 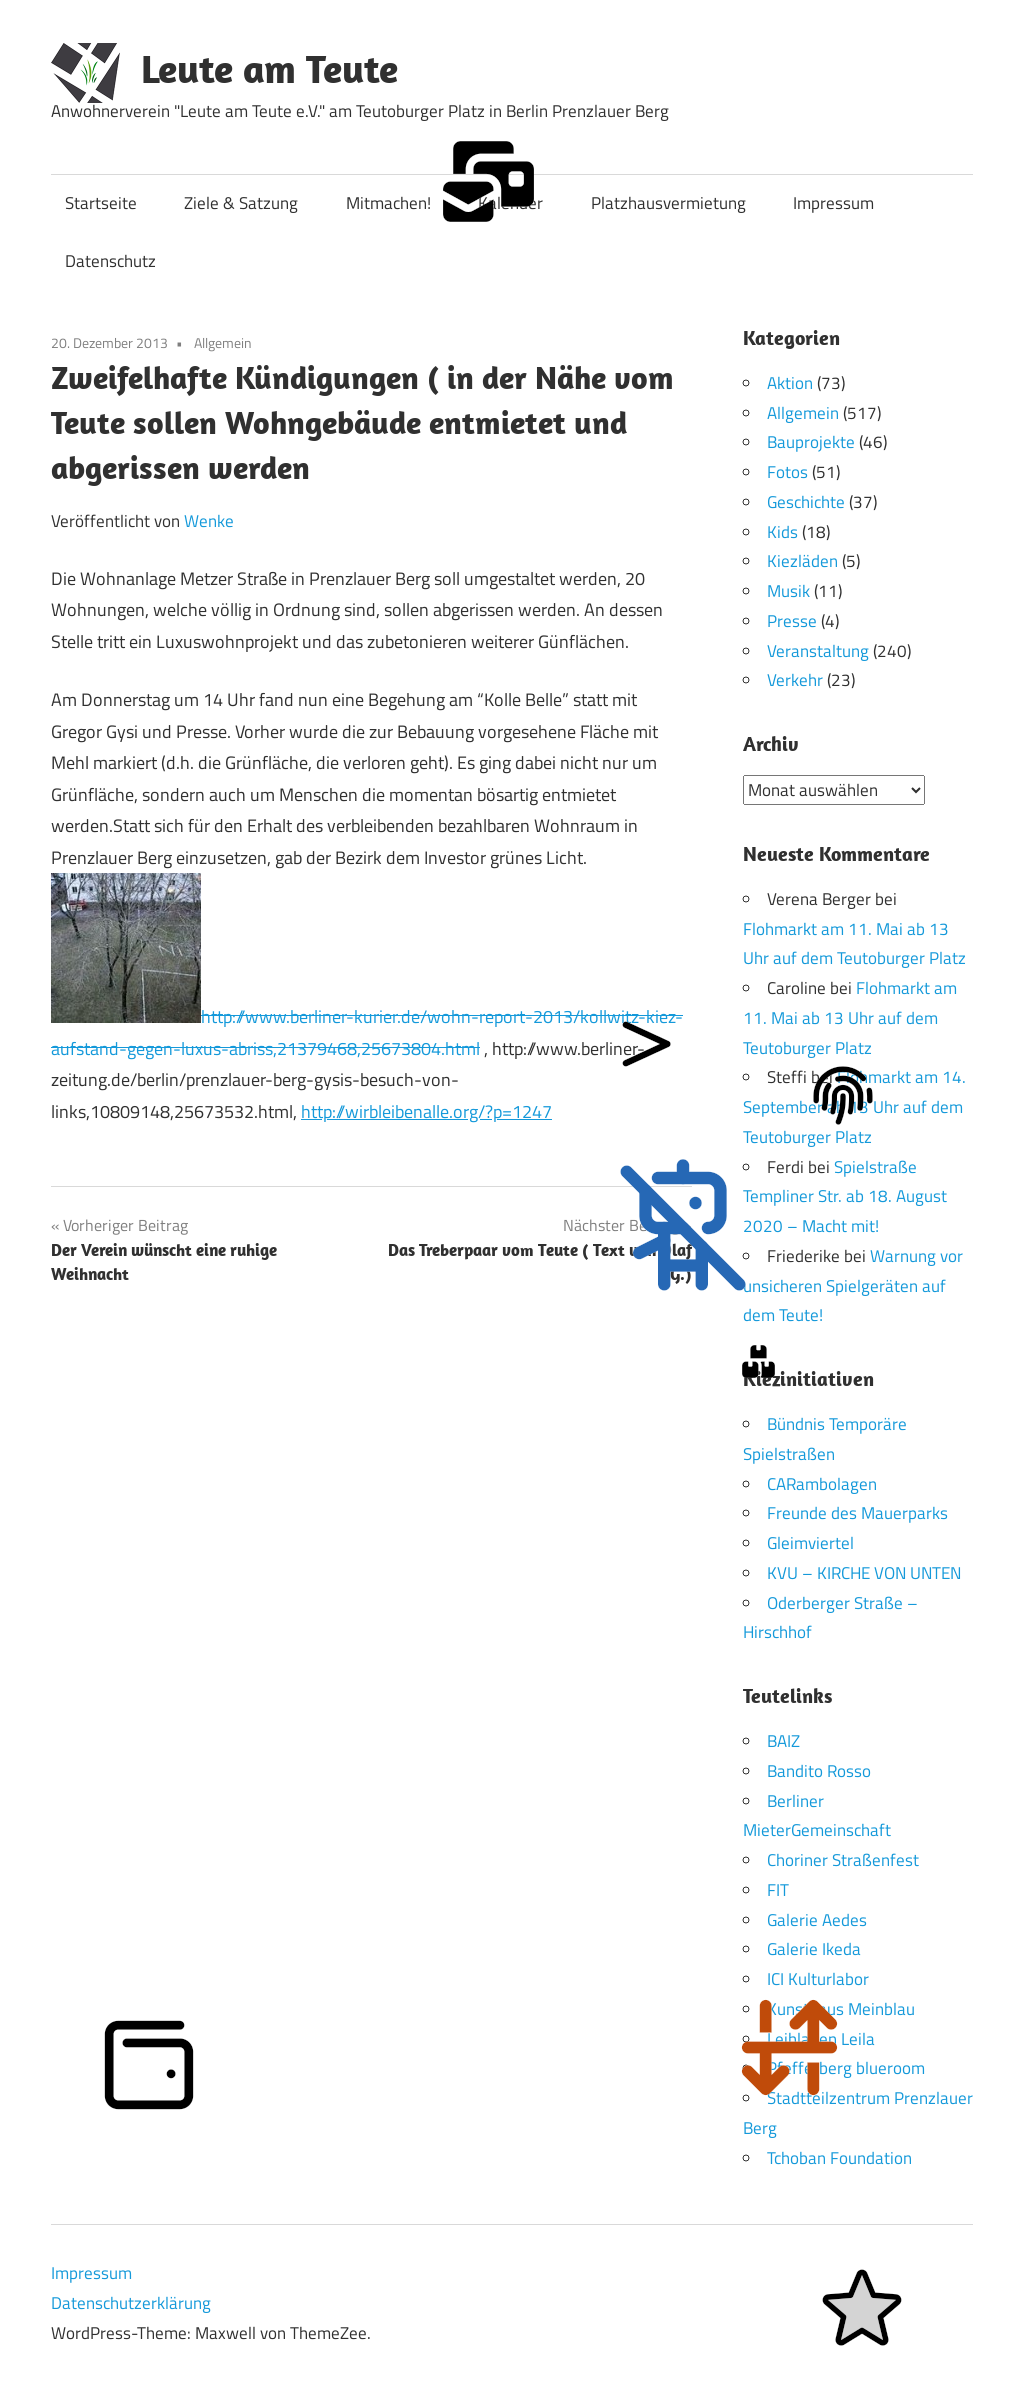 What do you see at coordinates (789, 2047) in the screenshot?
I see `swap or exchange items between two lists` at bounding box center [789, 2047].